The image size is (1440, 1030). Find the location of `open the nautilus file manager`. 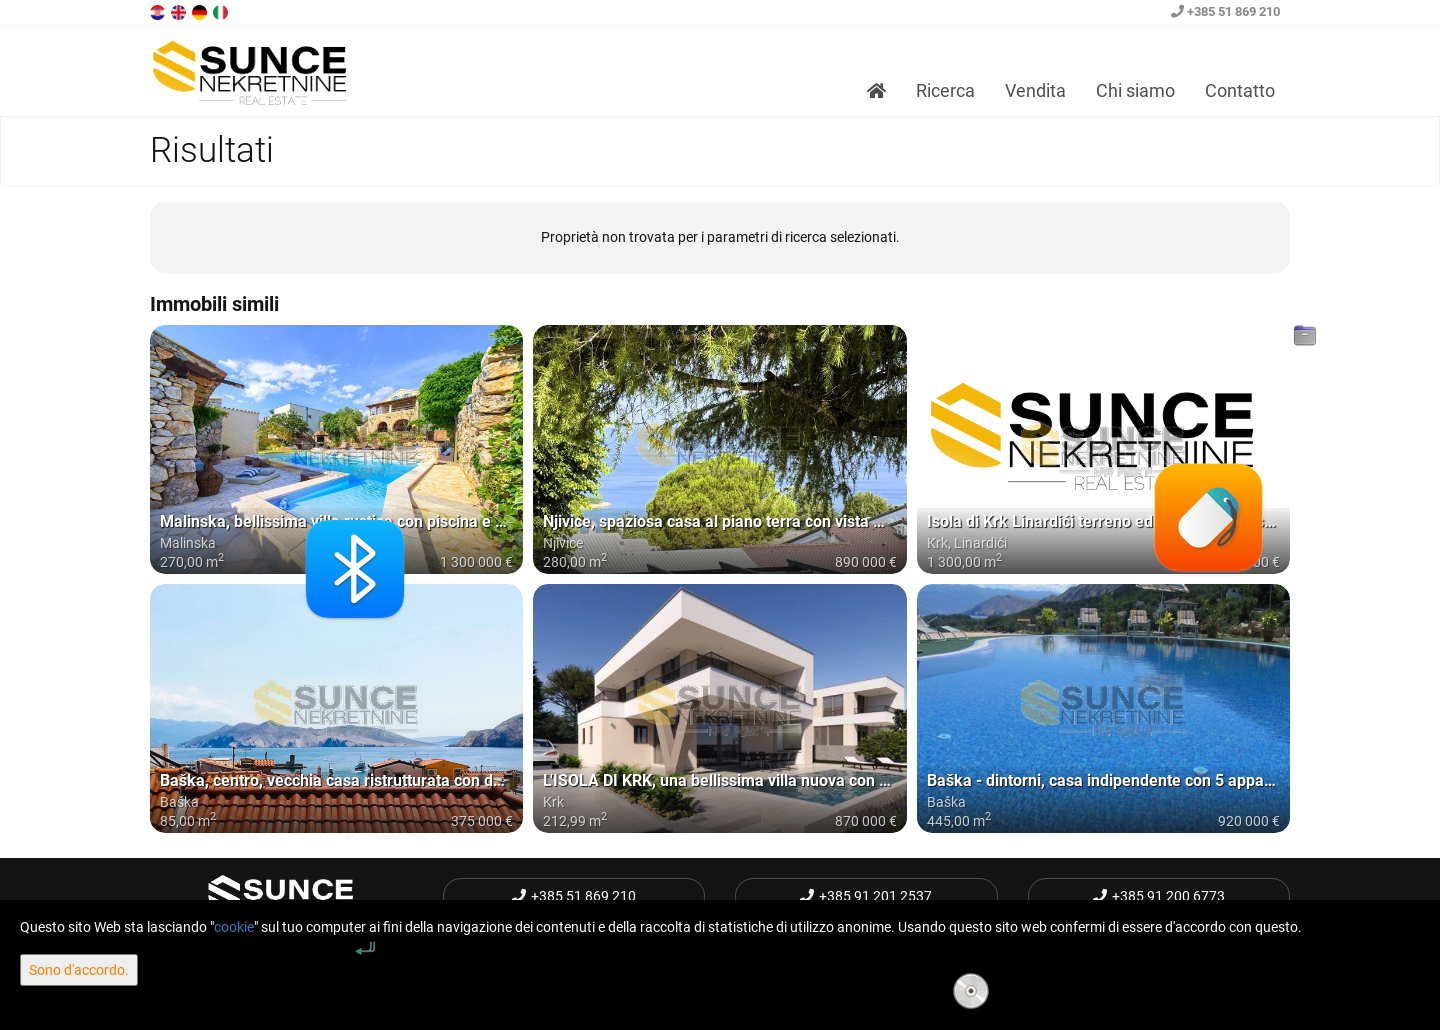

open the nautilus file manager is located at coordinates (1305, 335).